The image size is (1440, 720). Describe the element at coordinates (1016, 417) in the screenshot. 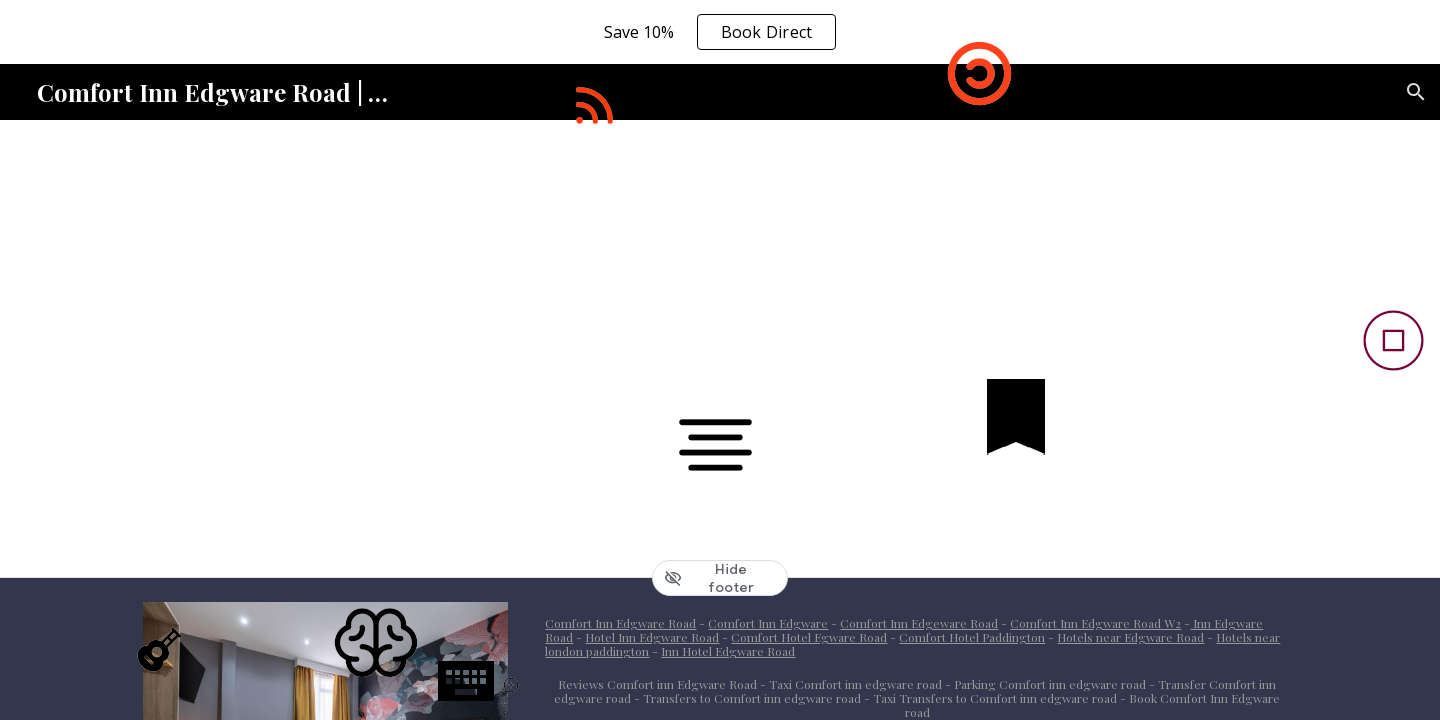

I see `bookmark this item` at that location.